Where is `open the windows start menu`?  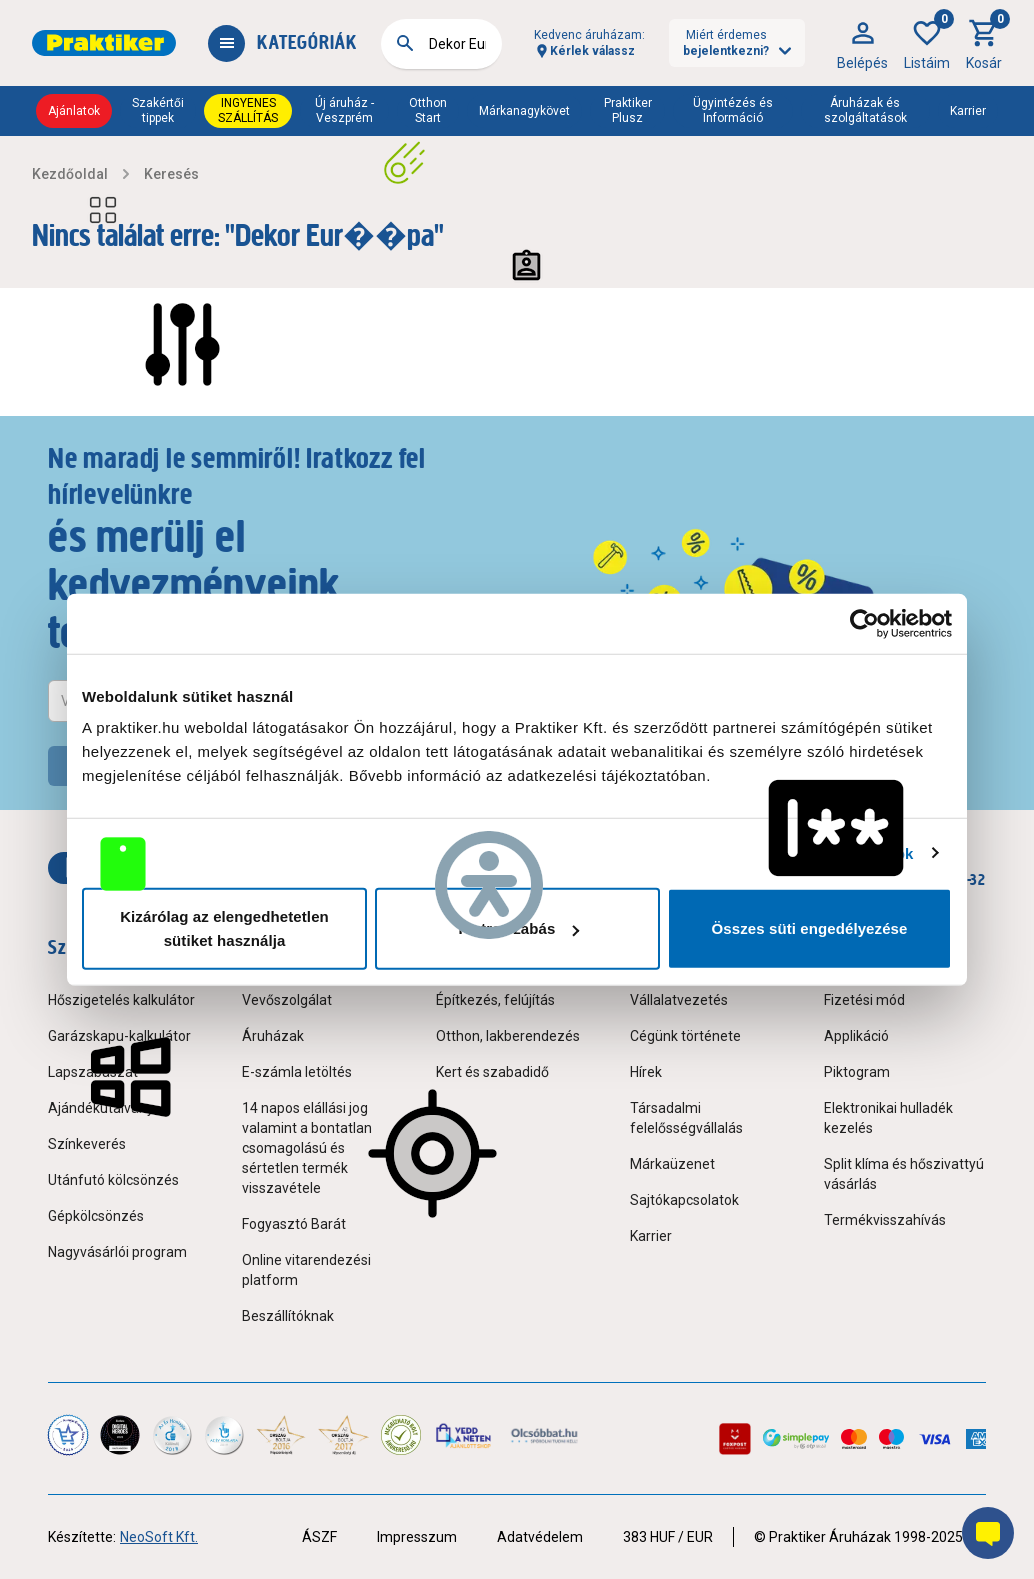
open the windows start menu is located at coordinates (134, 1077).